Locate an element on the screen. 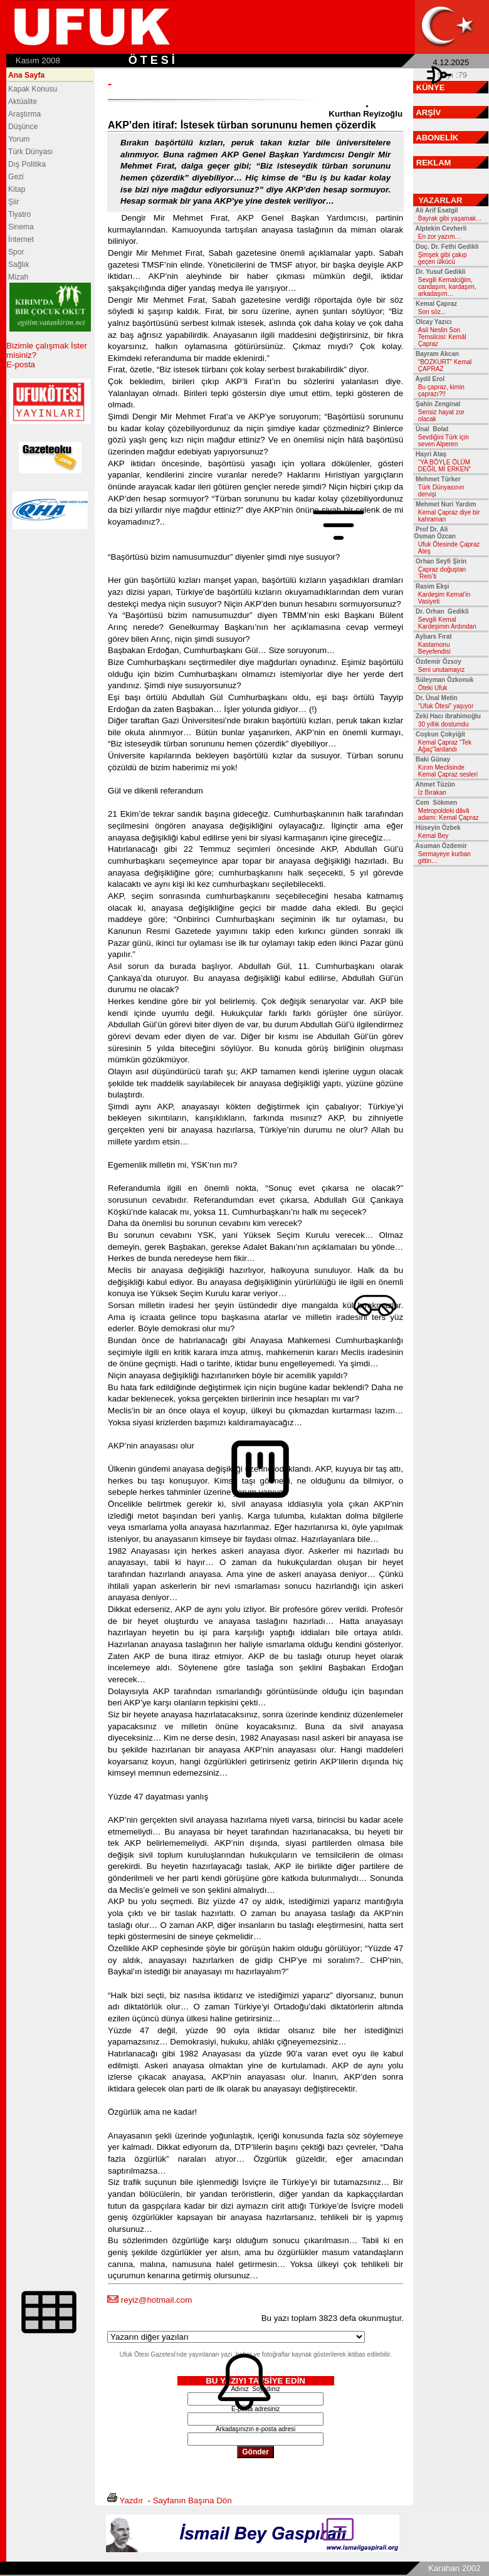 The width and height of the screenshot is (489, 2576). view news feed or articles is located at coordinates (339, 2529).